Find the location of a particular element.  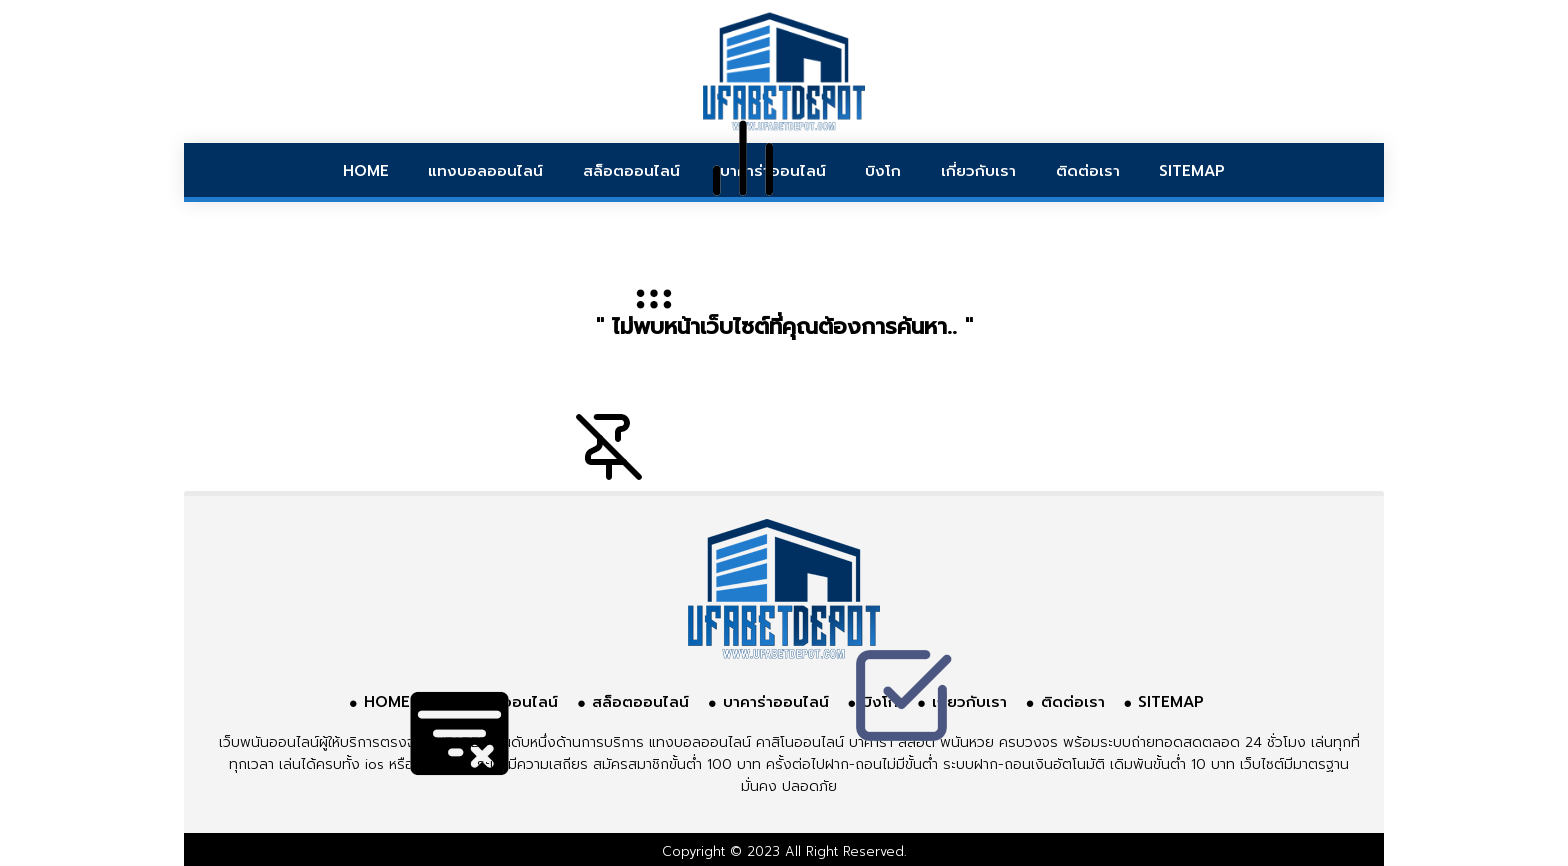

view bar chart or statistics is located at coordinates (743, 158).